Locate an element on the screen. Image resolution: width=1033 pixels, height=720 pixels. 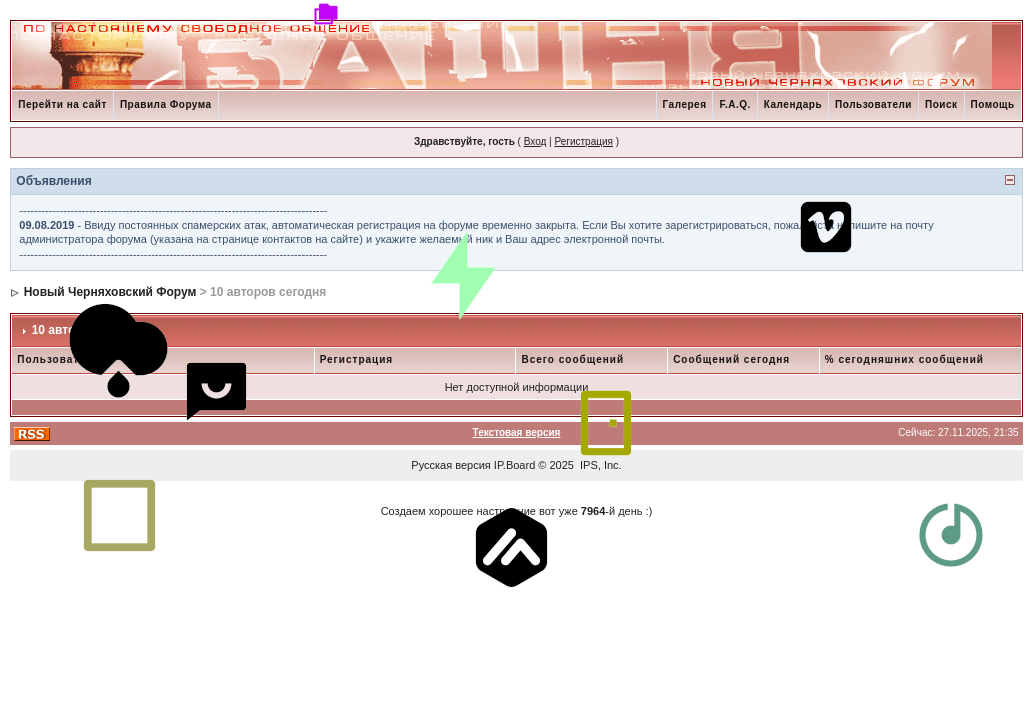
access your folders is located at coordinates (326, 14).